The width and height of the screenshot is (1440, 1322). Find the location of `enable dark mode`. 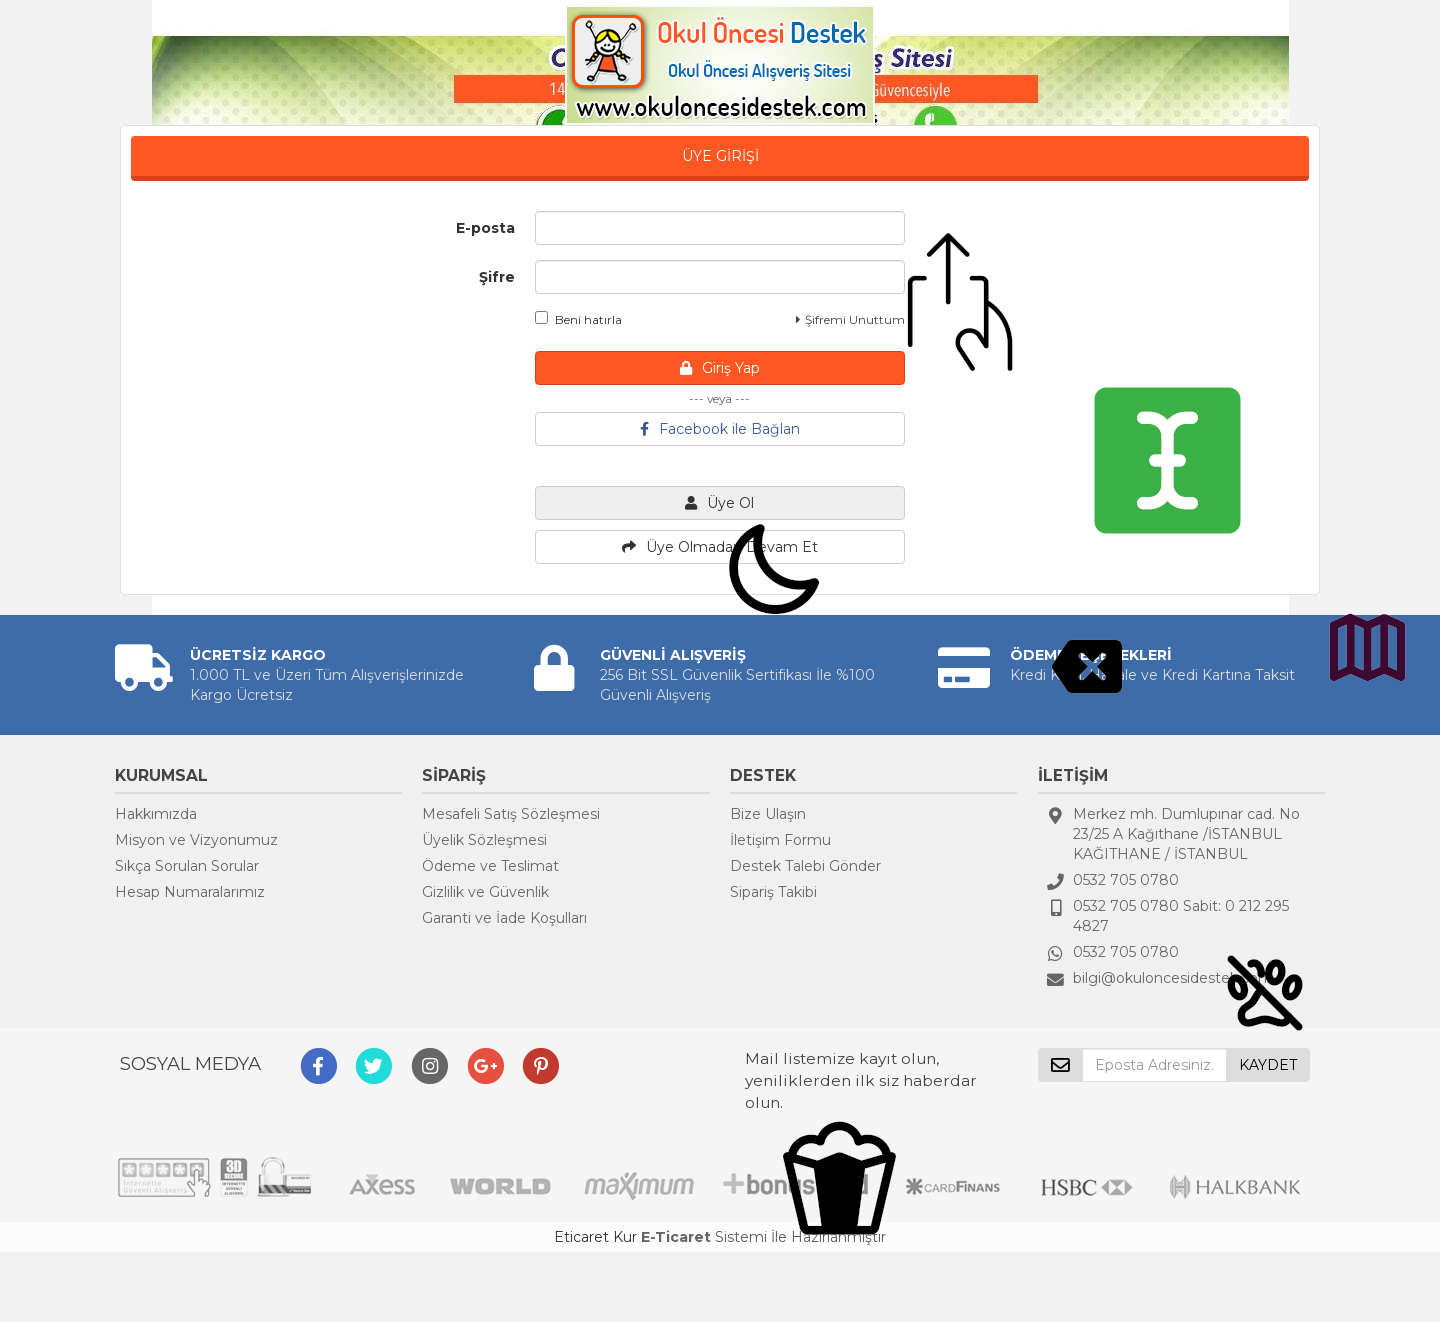

enable dark mode is located at coordinates (774, 569).